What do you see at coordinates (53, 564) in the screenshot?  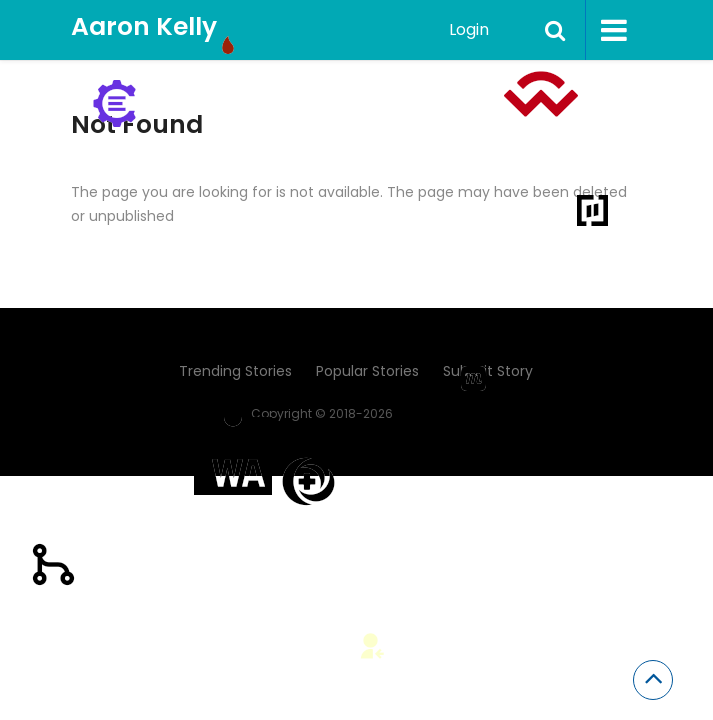 I see `merge branches in a git repository` at bounding box center [53, 564].